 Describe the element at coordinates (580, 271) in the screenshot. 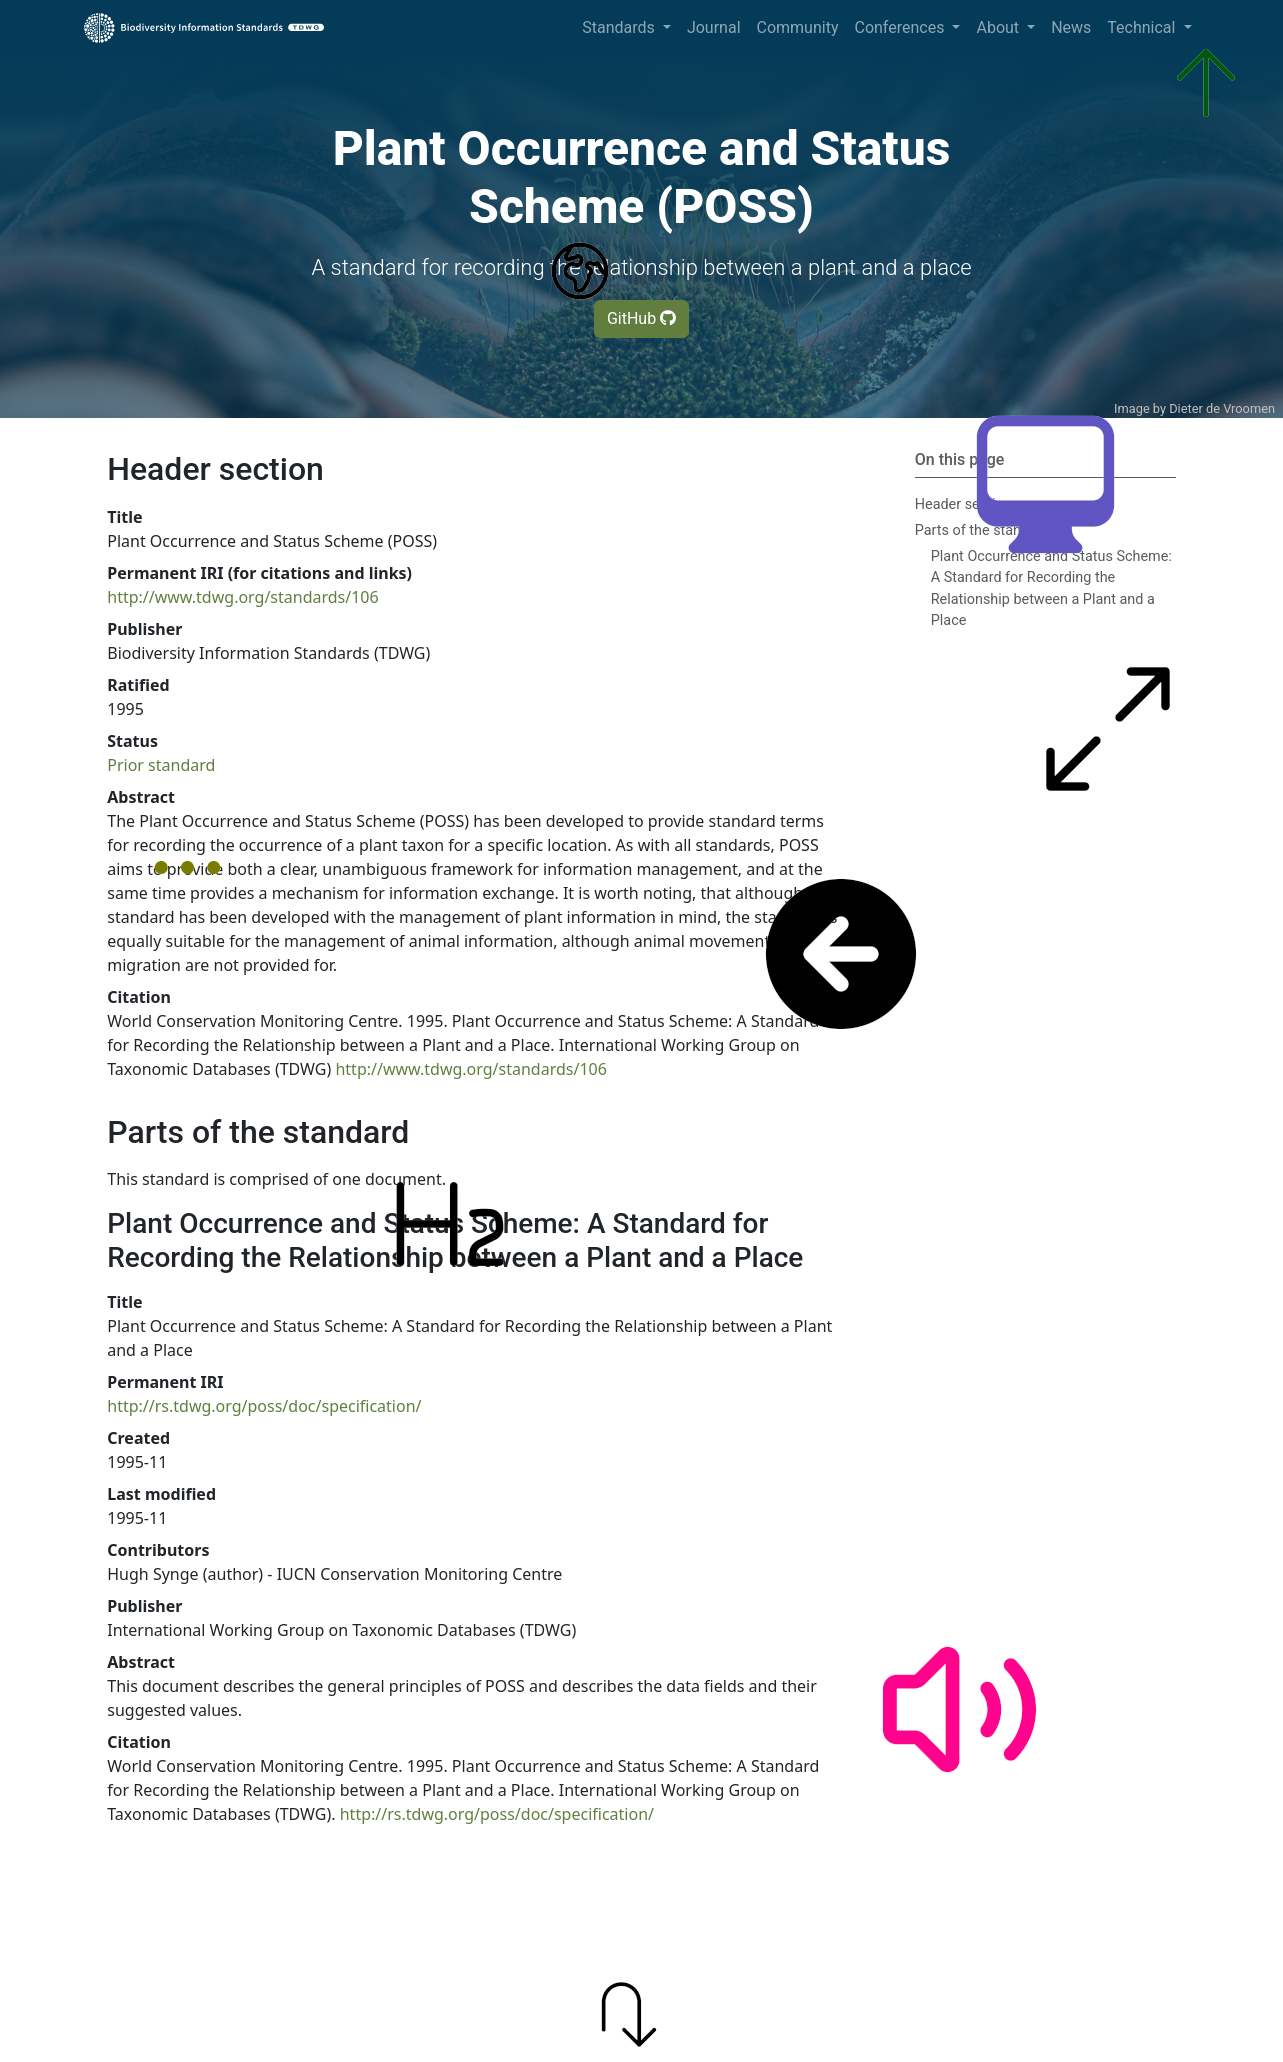

I see `switch to international or regional settings` at that location.